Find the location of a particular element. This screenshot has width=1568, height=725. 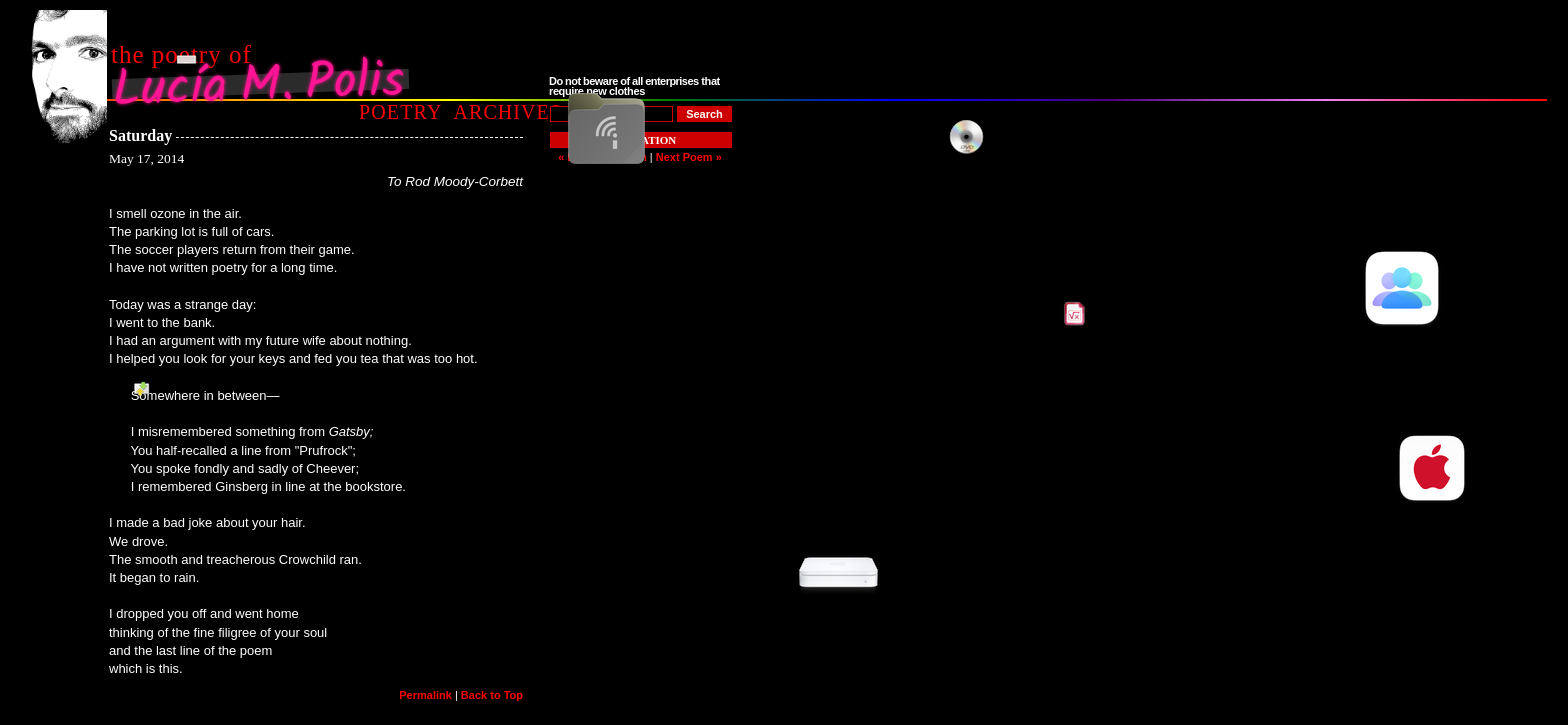

access AppleCare support for your Mac is located at coordinates (1432, 468).